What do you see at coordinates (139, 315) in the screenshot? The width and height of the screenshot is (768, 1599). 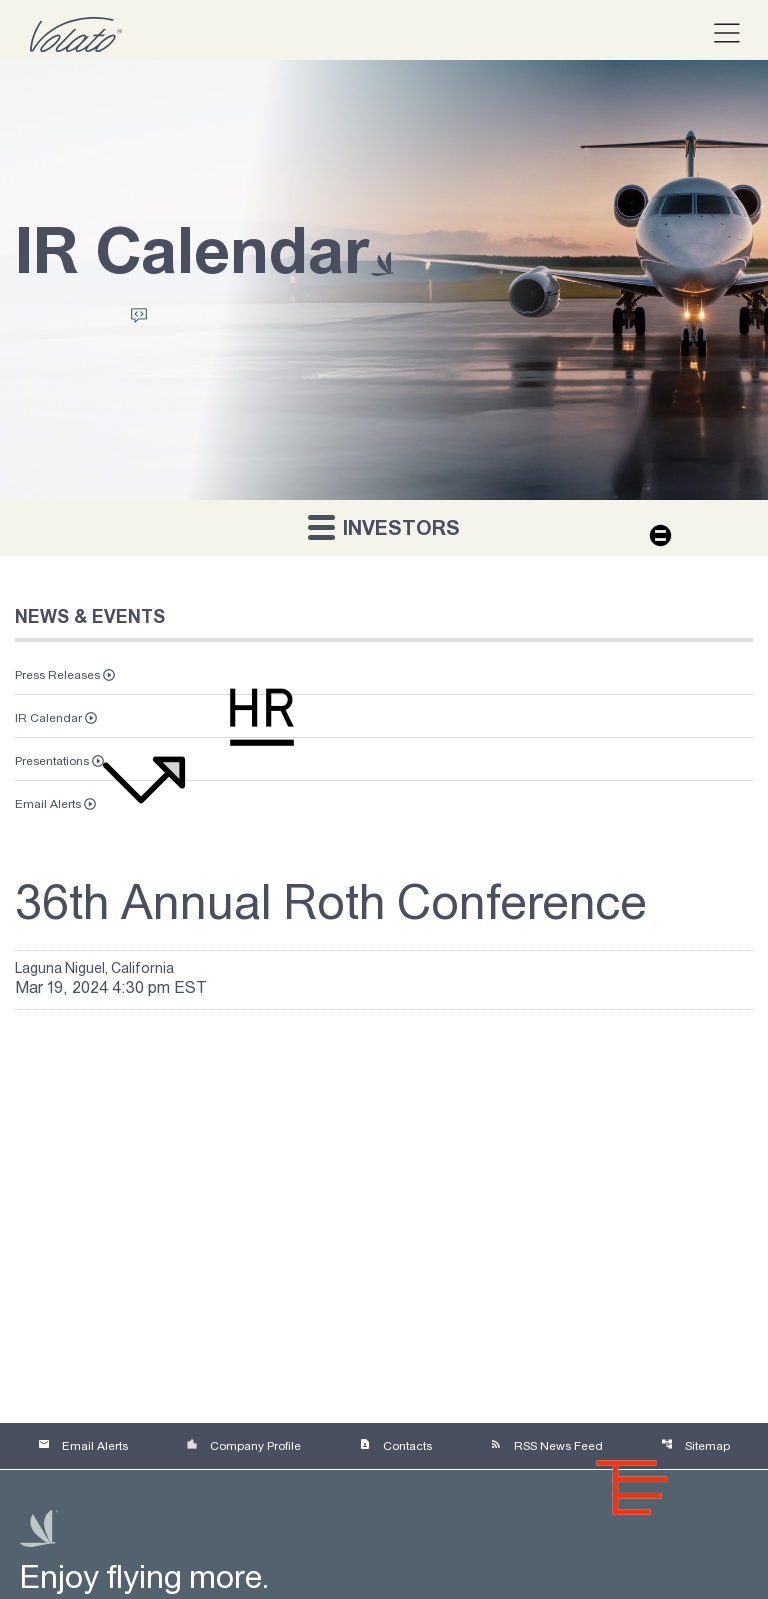 I see `open code review comments` at bounding box center [139, 315].